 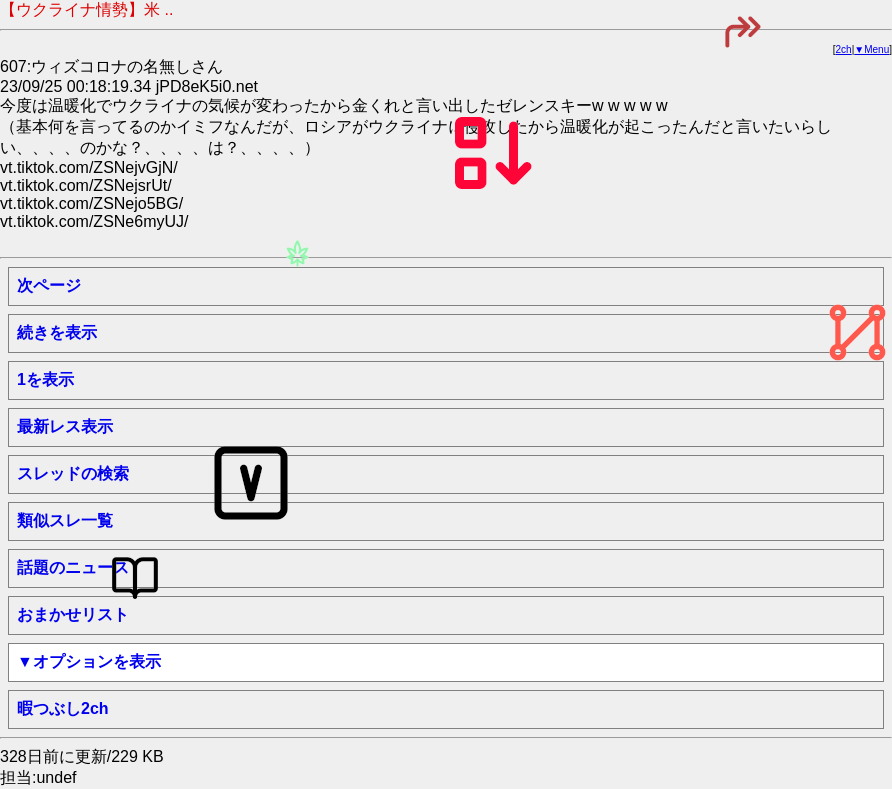 What do you see at coordinates (251, 483) in the screenshot?
I see `indicates a "V" keyboard shortcut or hotkey` at bounding box center [251, 483].